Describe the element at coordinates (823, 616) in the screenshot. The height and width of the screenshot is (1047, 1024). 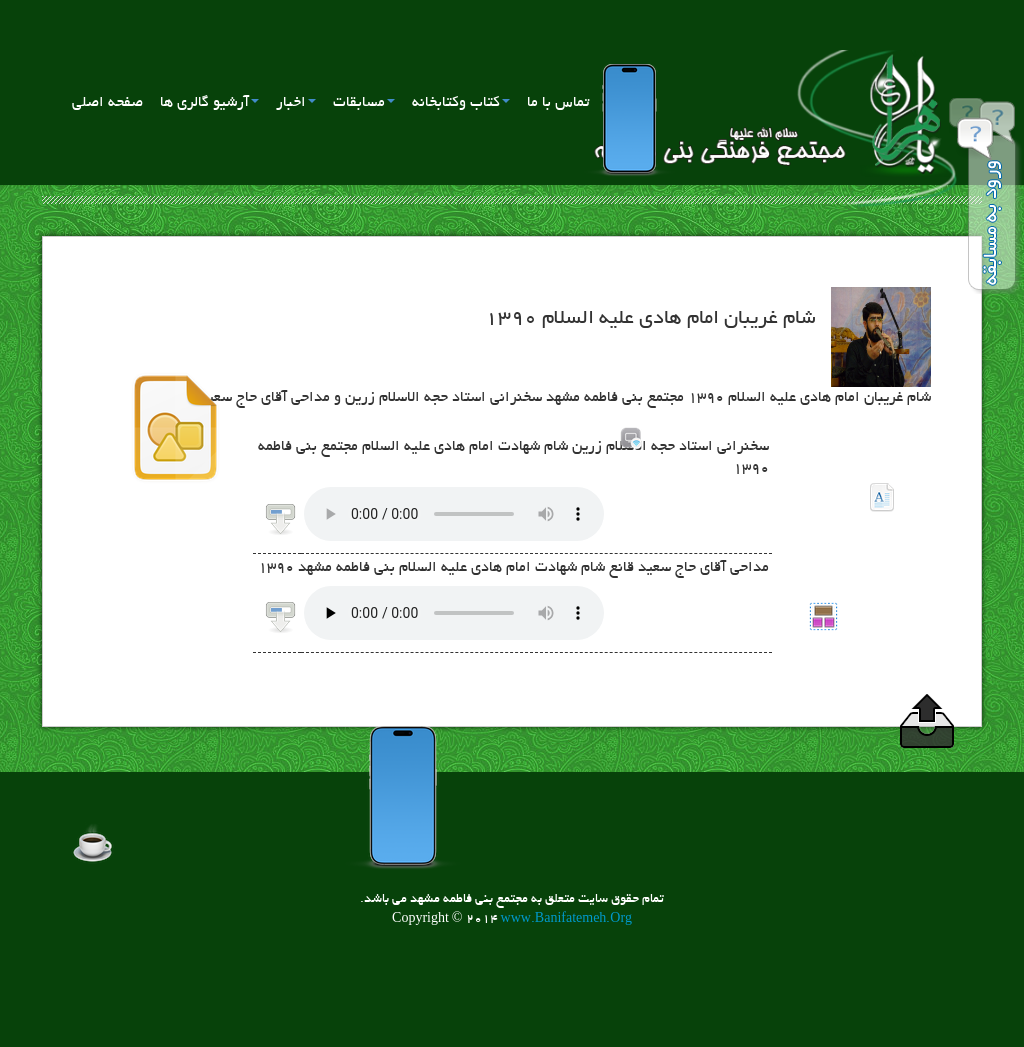
I see `select all items in the current view` at that location.